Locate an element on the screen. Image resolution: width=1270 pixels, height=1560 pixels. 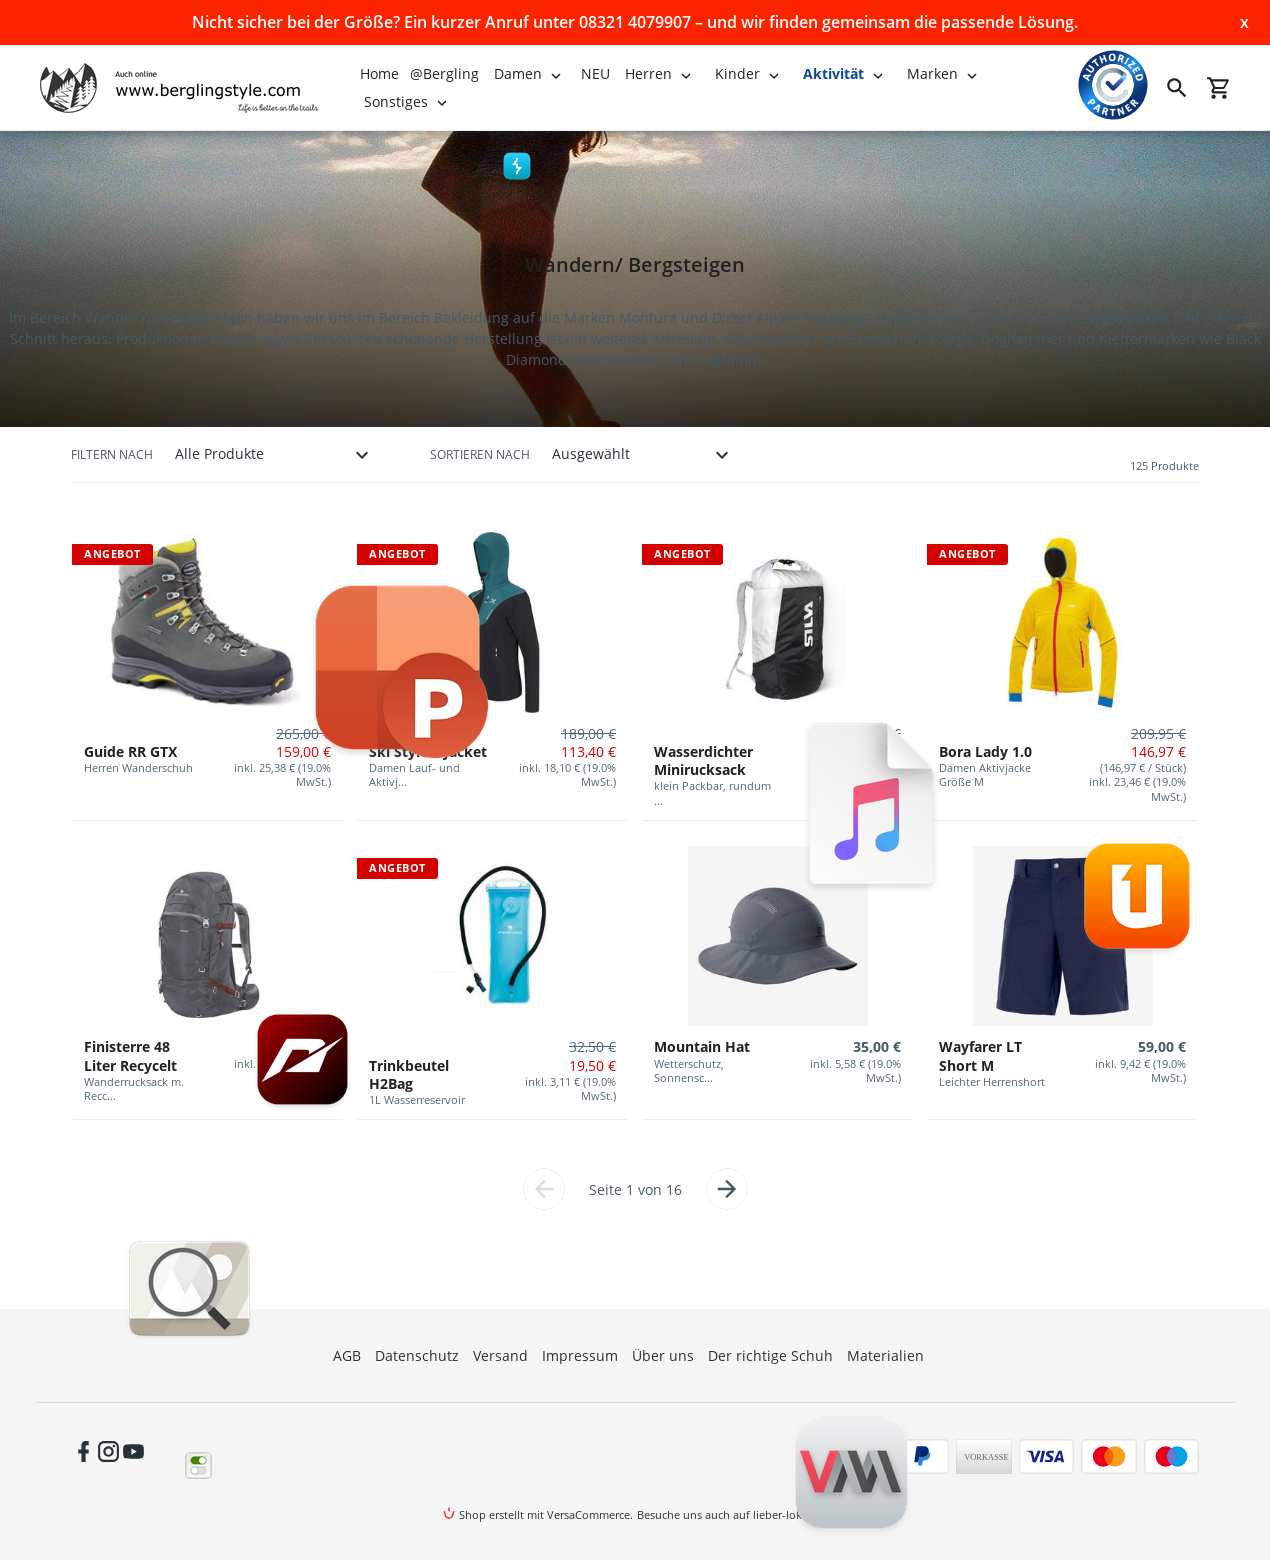
open burp suite application is located at coordinates (517, 166).